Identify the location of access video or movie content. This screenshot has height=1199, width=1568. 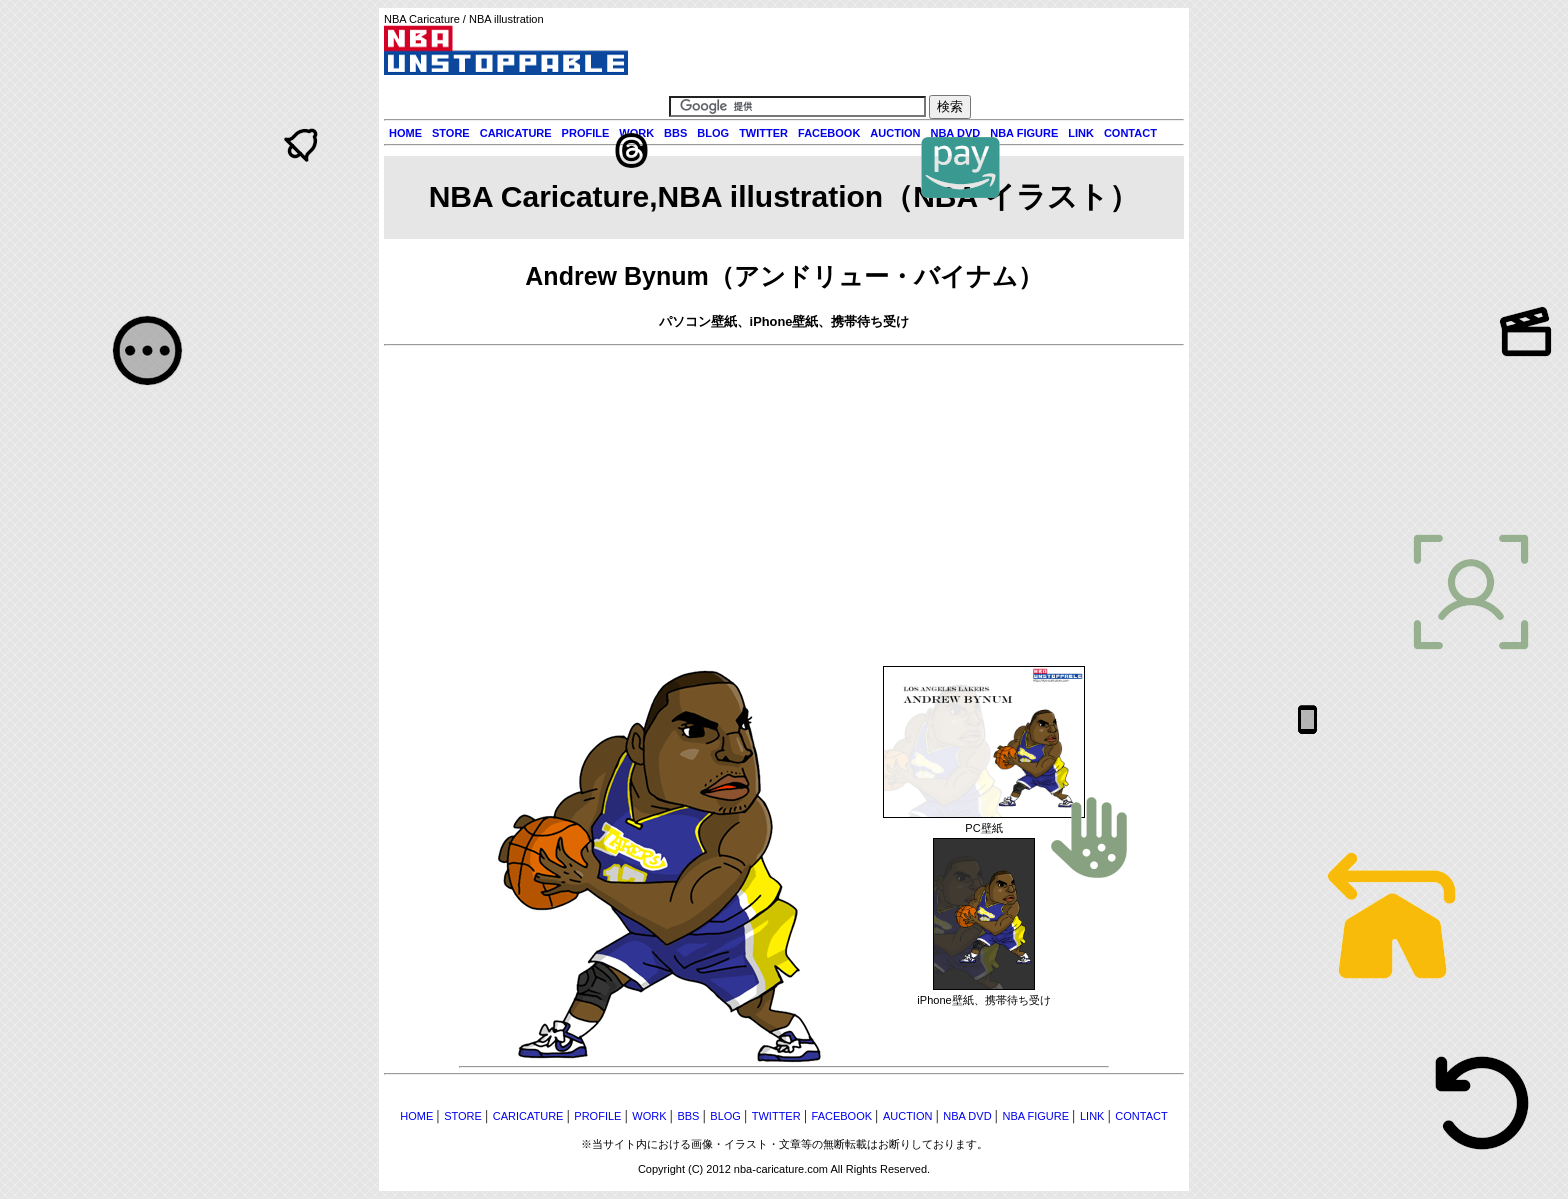
(1526, 333).